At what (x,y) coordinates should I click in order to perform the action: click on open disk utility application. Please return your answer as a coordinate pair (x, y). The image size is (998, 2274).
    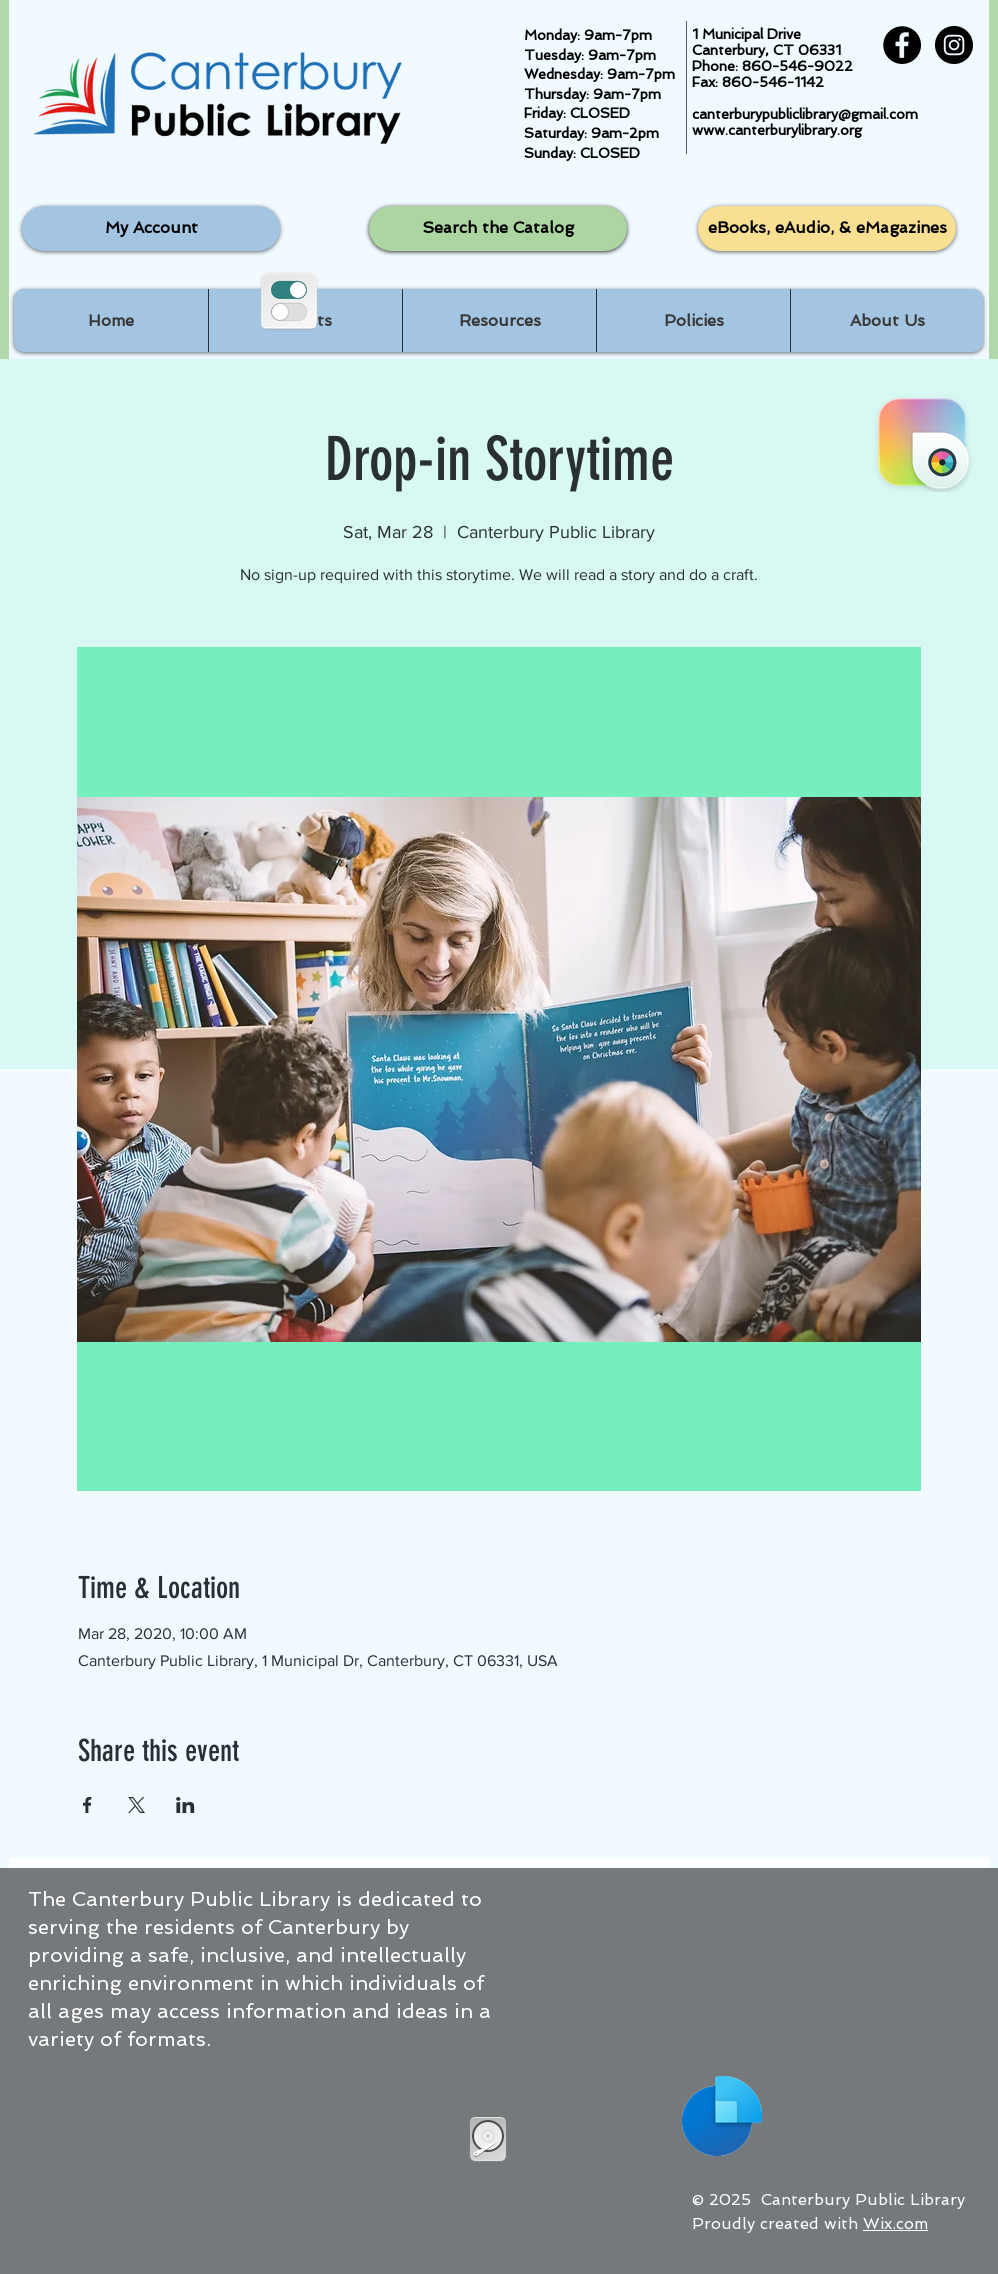
    Looking at the image, I should click on (488, 2139).